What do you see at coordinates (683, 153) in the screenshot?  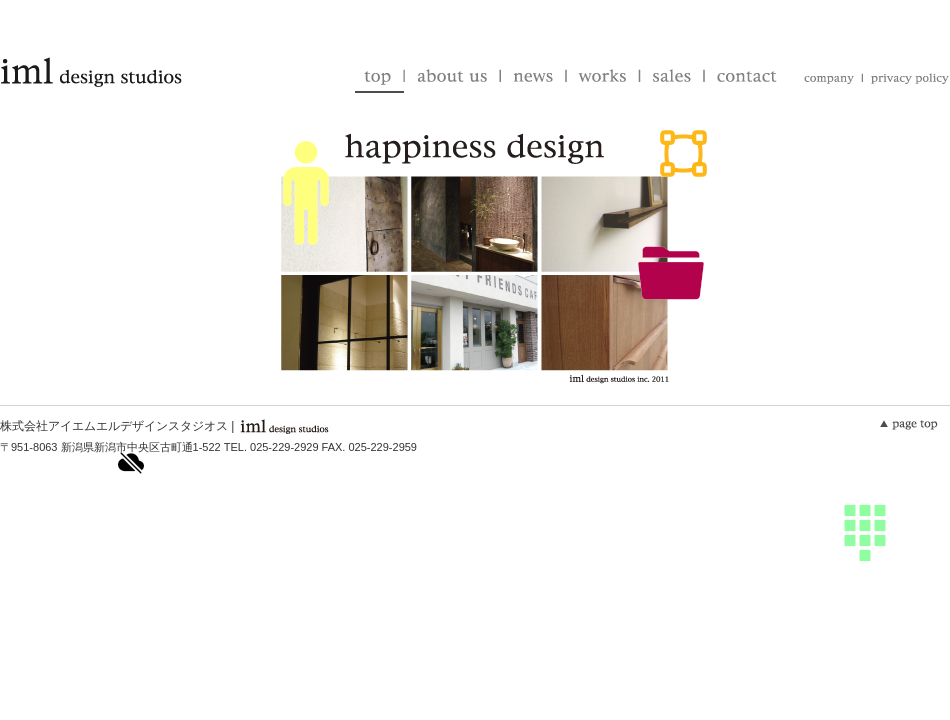 I see `adjust vector shape boundaries` at bounding box center [683, 153].